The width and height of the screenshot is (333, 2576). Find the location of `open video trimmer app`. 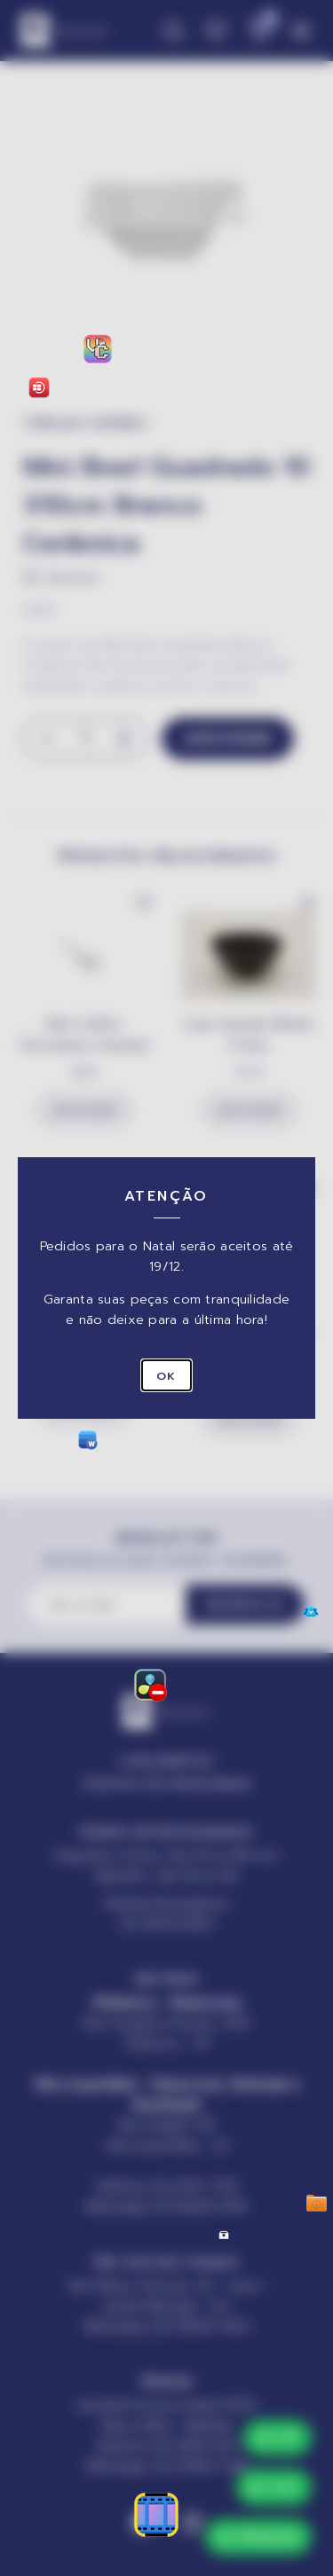

open video trimmer app is located at coordinates (156, 2515).